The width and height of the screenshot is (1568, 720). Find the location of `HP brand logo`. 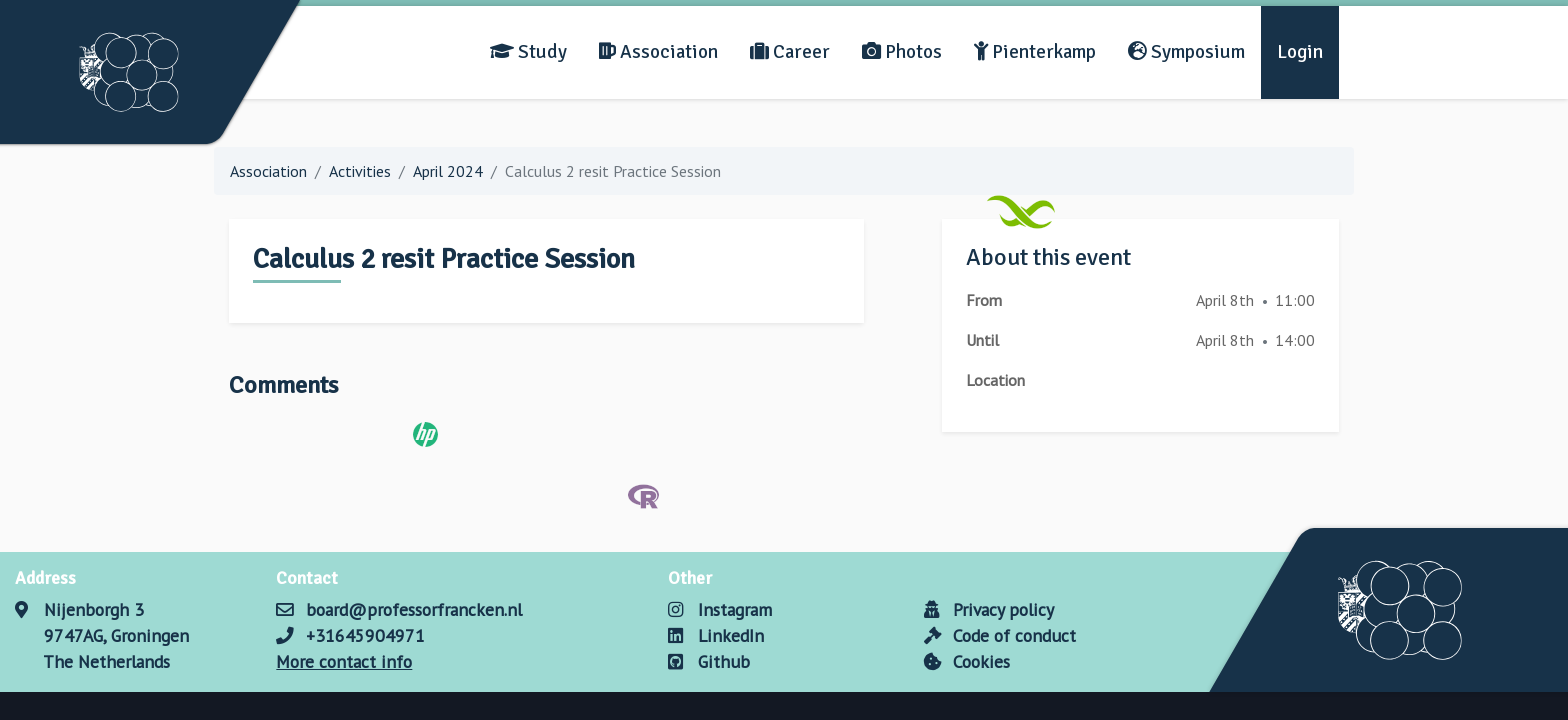

HP brand logo is located at coordinates (425, 434).